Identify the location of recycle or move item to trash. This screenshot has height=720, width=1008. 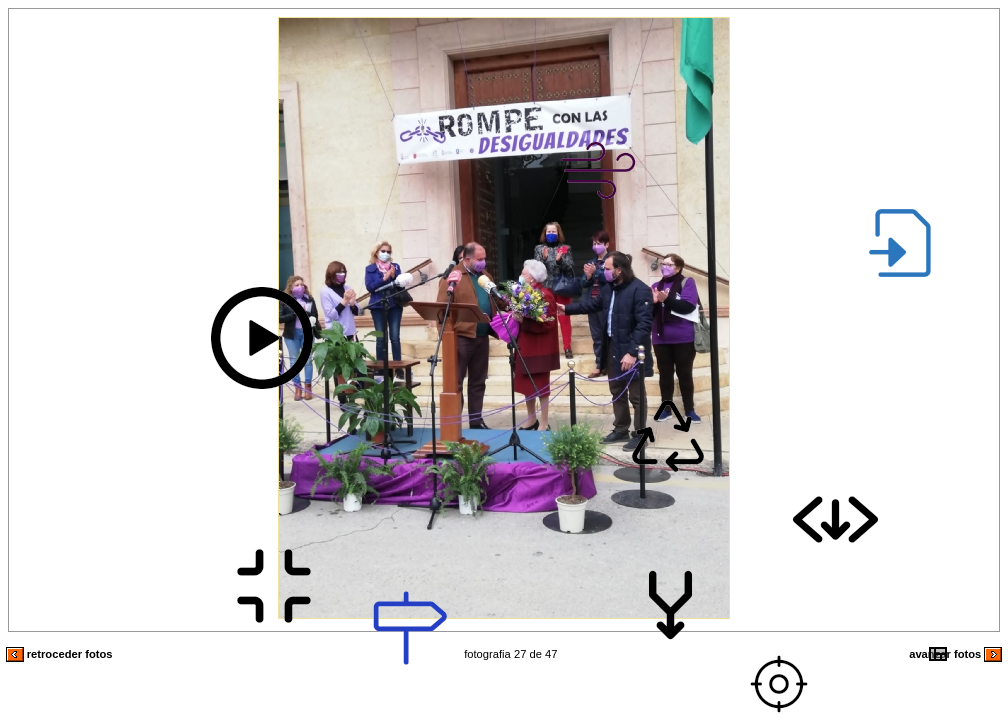
(668, 436).